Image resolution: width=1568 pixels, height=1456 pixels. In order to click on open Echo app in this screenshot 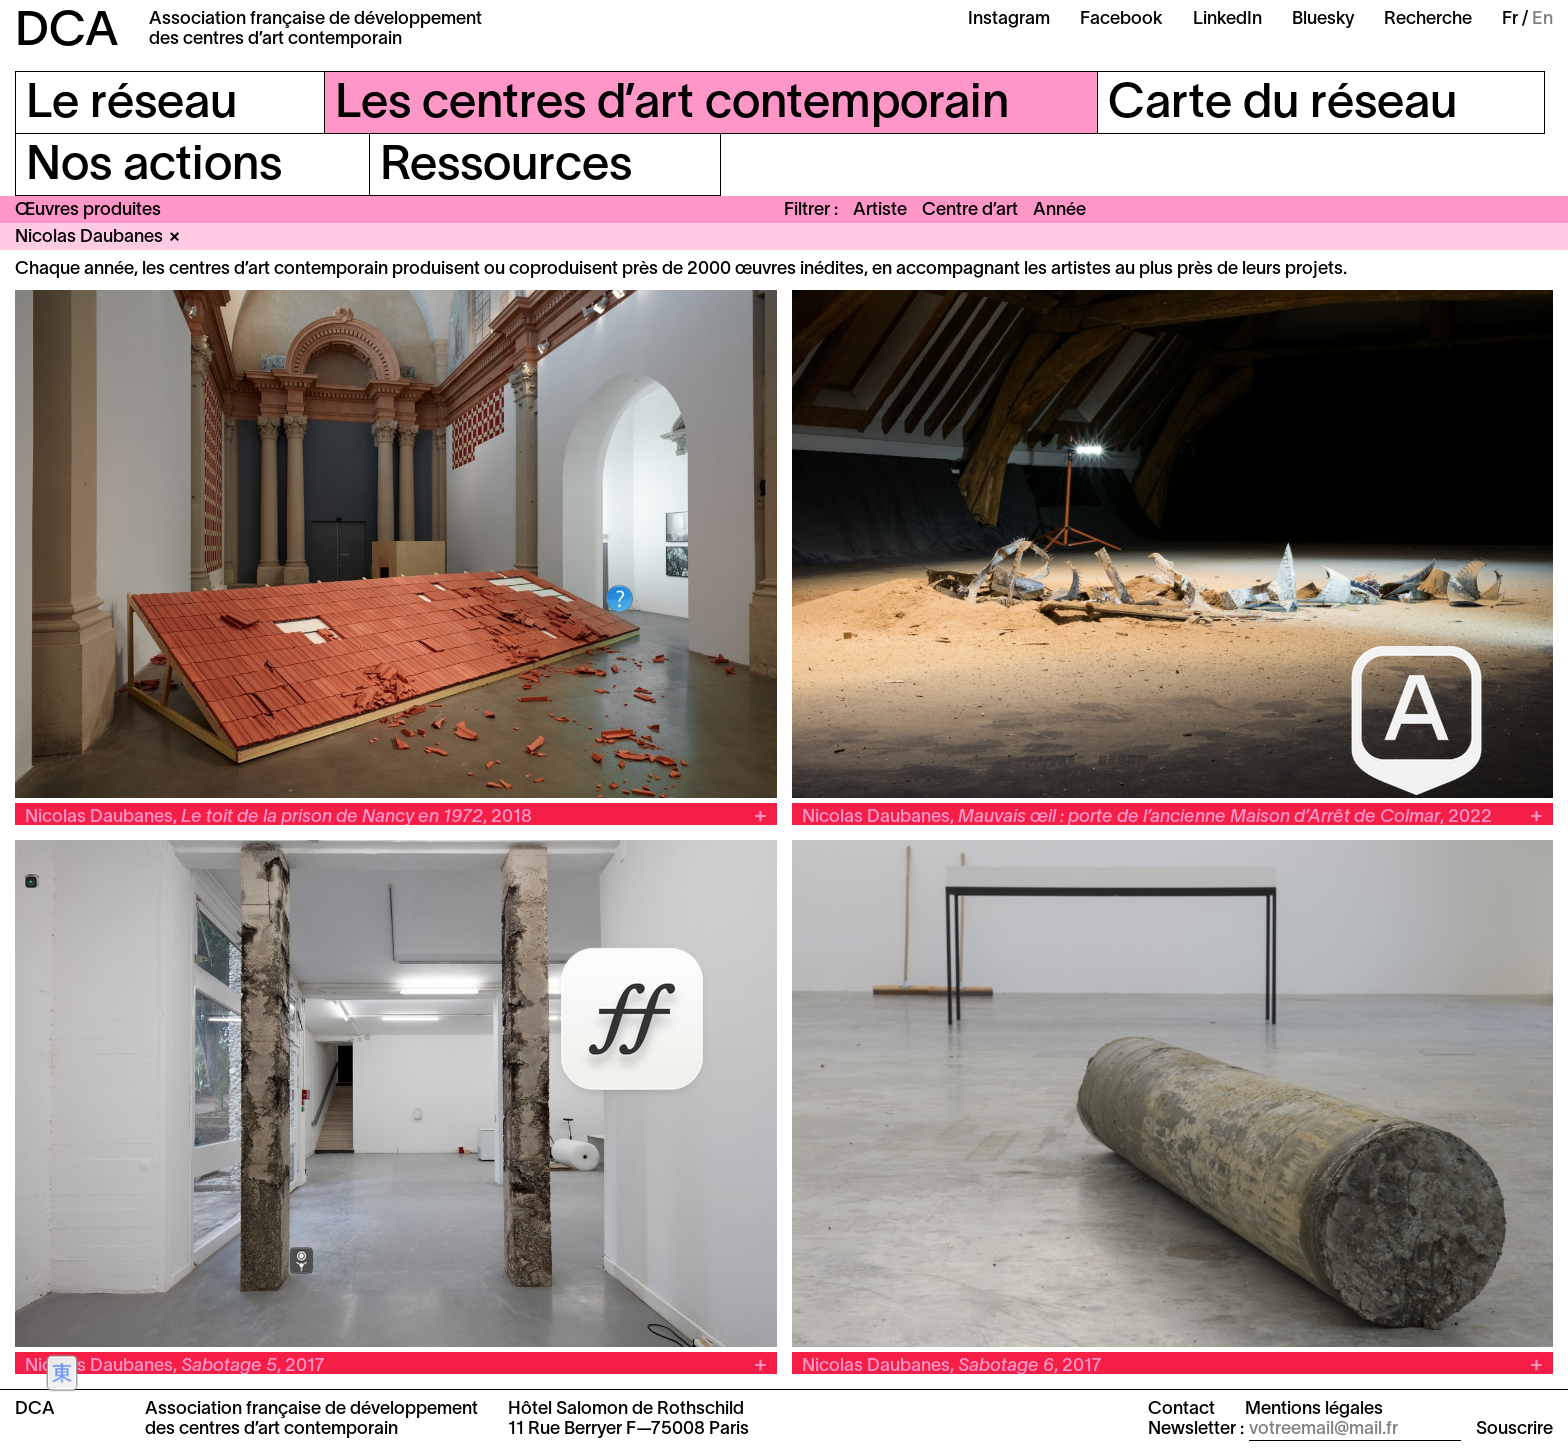, I will do `click(32, 881)`.